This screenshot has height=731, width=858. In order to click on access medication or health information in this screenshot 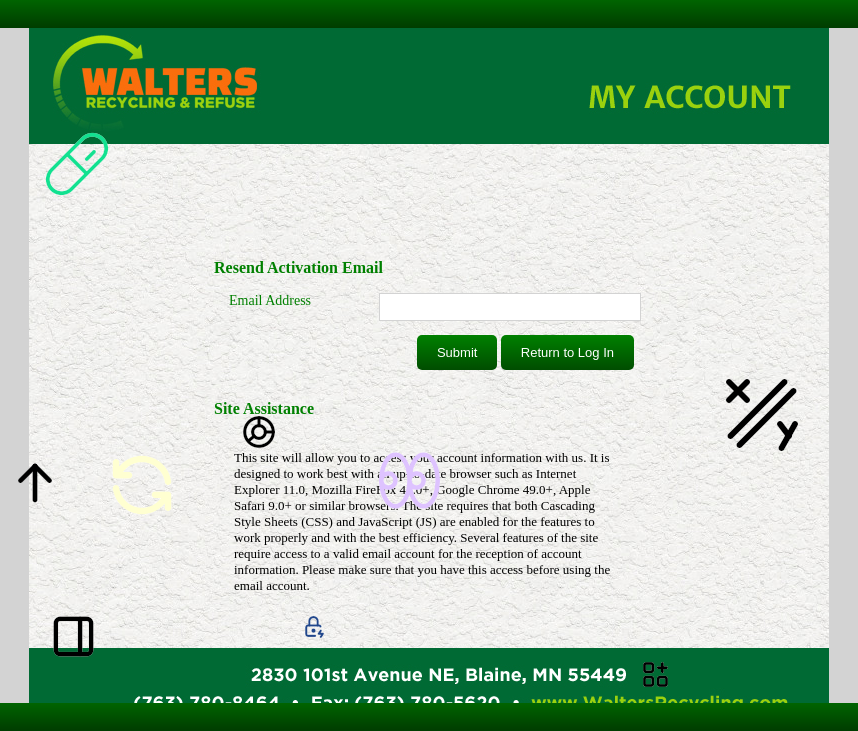, I will do `click(77, 164)`.